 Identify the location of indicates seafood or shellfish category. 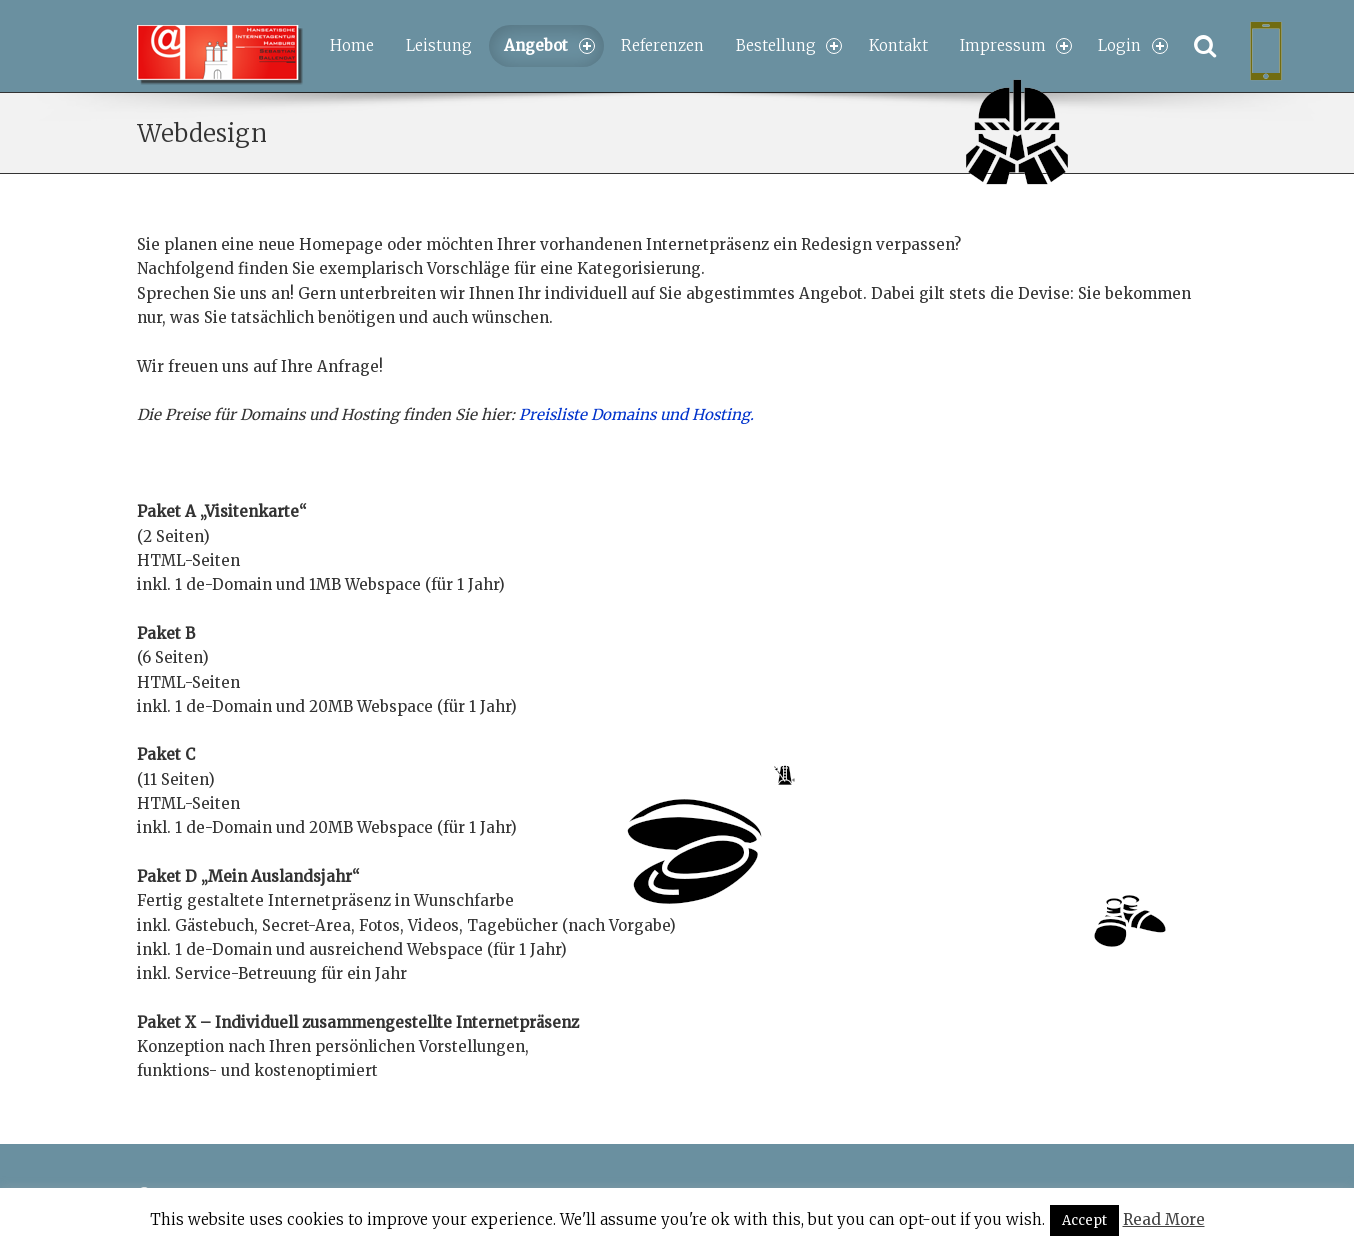
(694, 851).